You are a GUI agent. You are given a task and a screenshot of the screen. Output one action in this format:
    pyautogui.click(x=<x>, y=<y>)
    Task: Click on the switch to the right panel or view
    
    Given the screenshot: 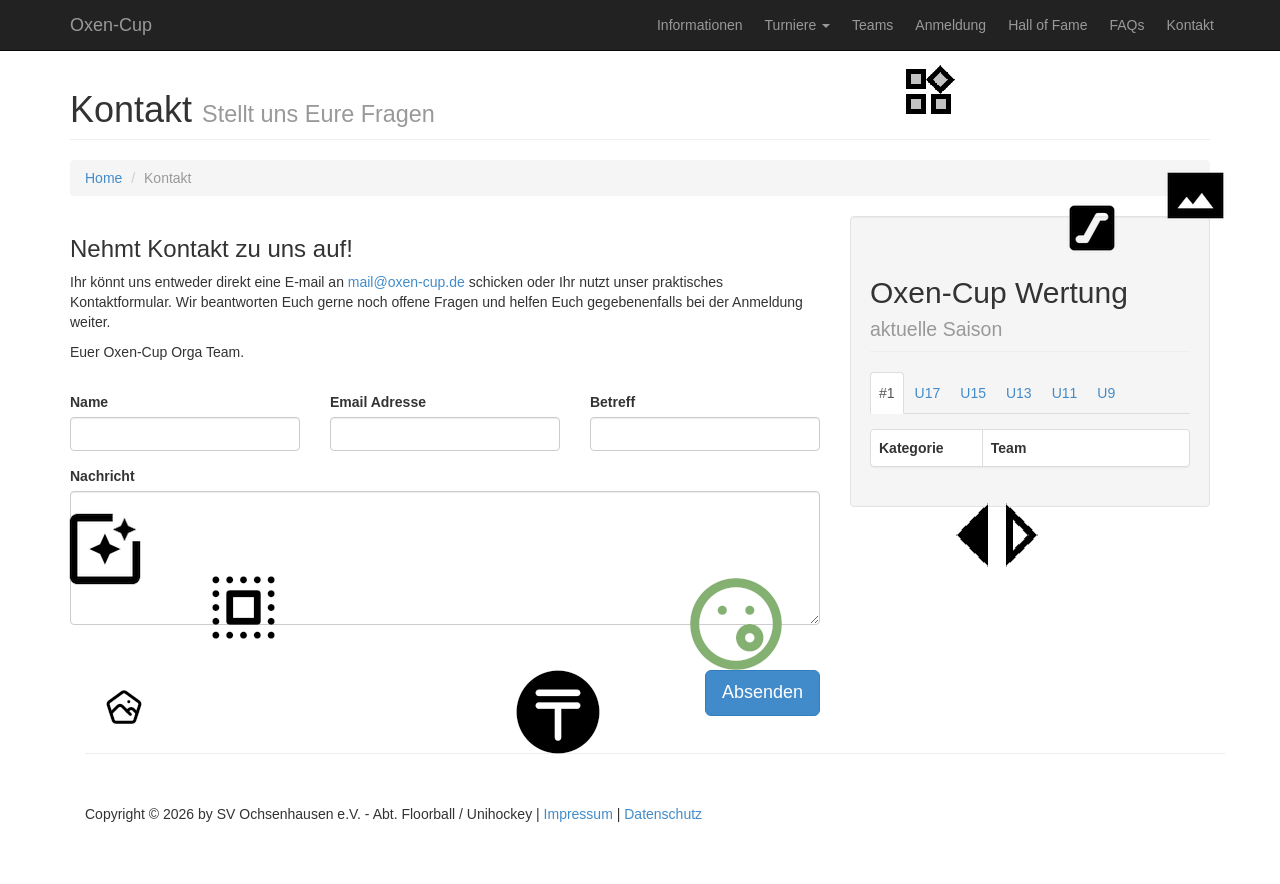 What is the action you would take?
    pyautogui.click(x=997, y=535)
    